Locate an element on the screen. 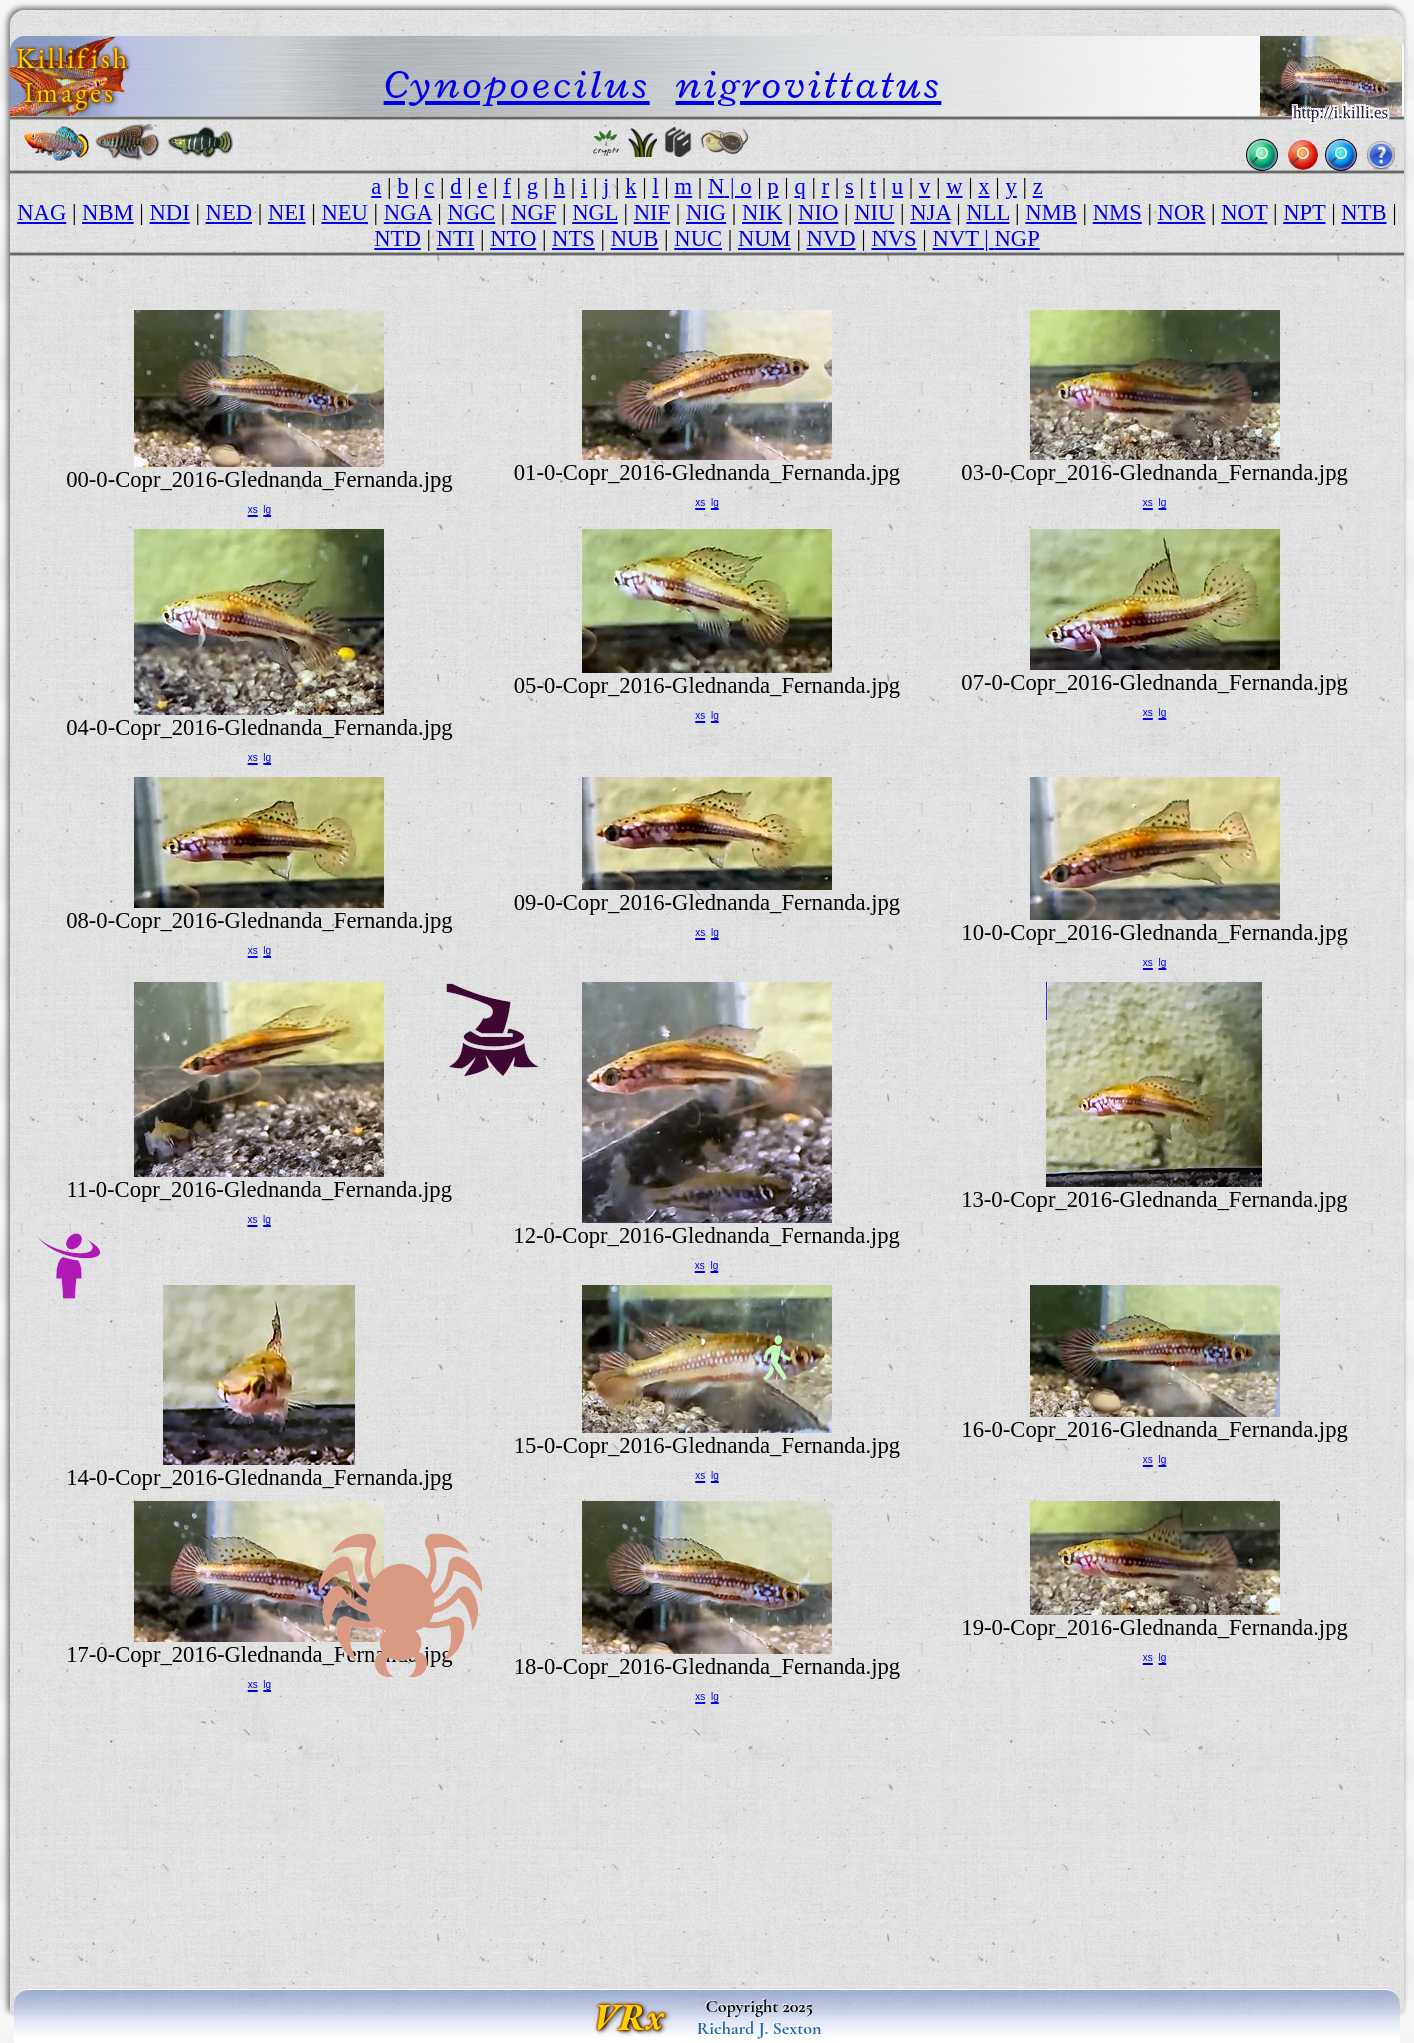 The height and width of the screenshot is (2043, 1414). access woodcutting or lumber resources is located at coordinates (493, 1030).